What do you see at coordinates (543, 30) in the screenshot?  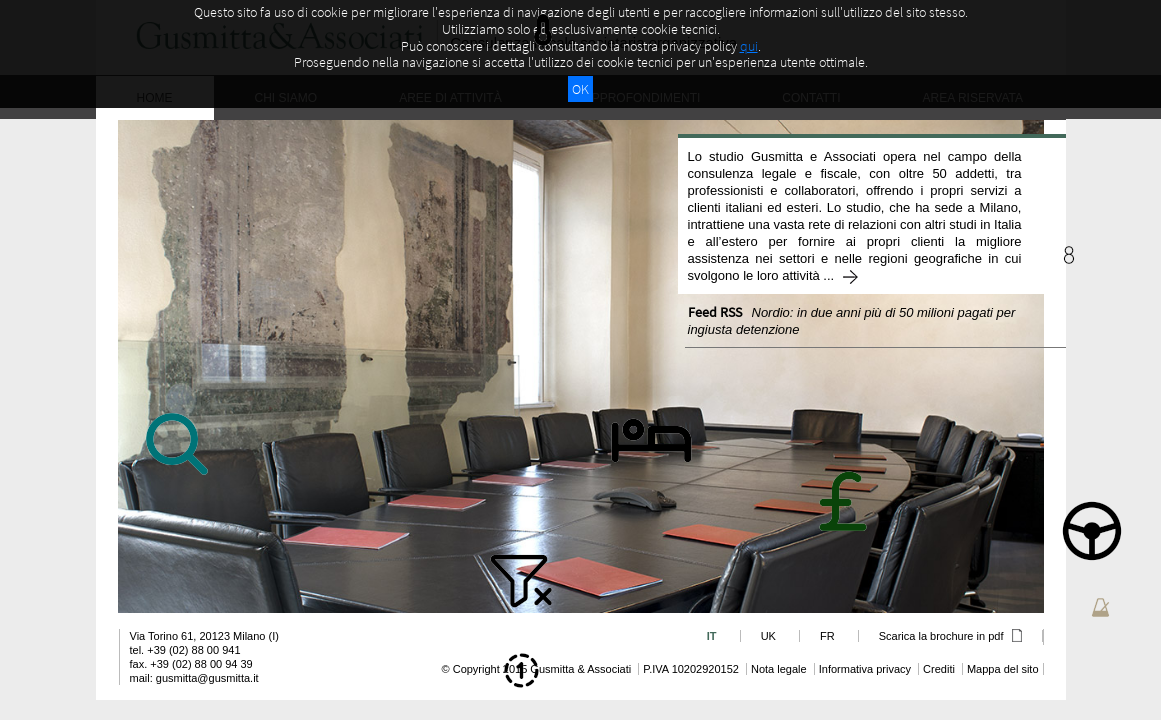 I see `indicates high temperature reading` at bounding box center [543, 30].